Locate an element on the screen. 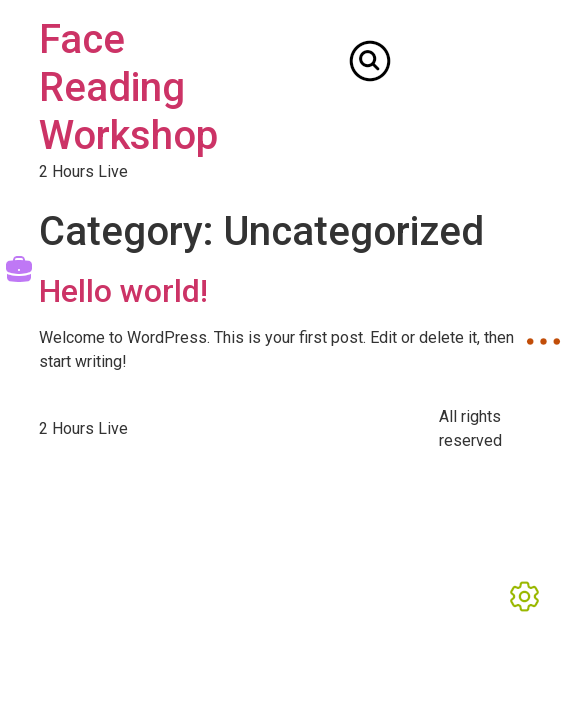  access more options or actions is located at coordinates (543, 341).